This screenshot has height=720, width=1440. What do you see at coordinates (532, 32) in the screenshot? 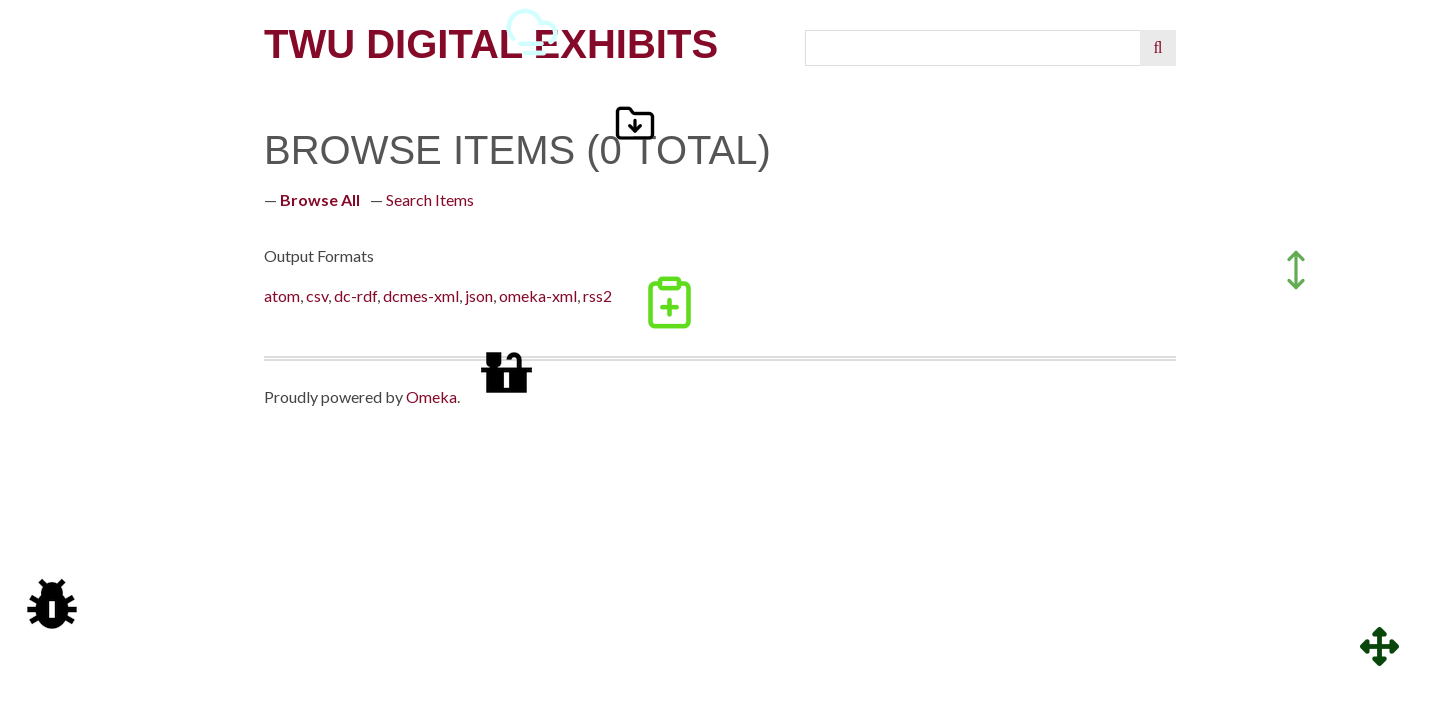
I see `indicates foggy weather conditions` at bounding box center [532, 32].